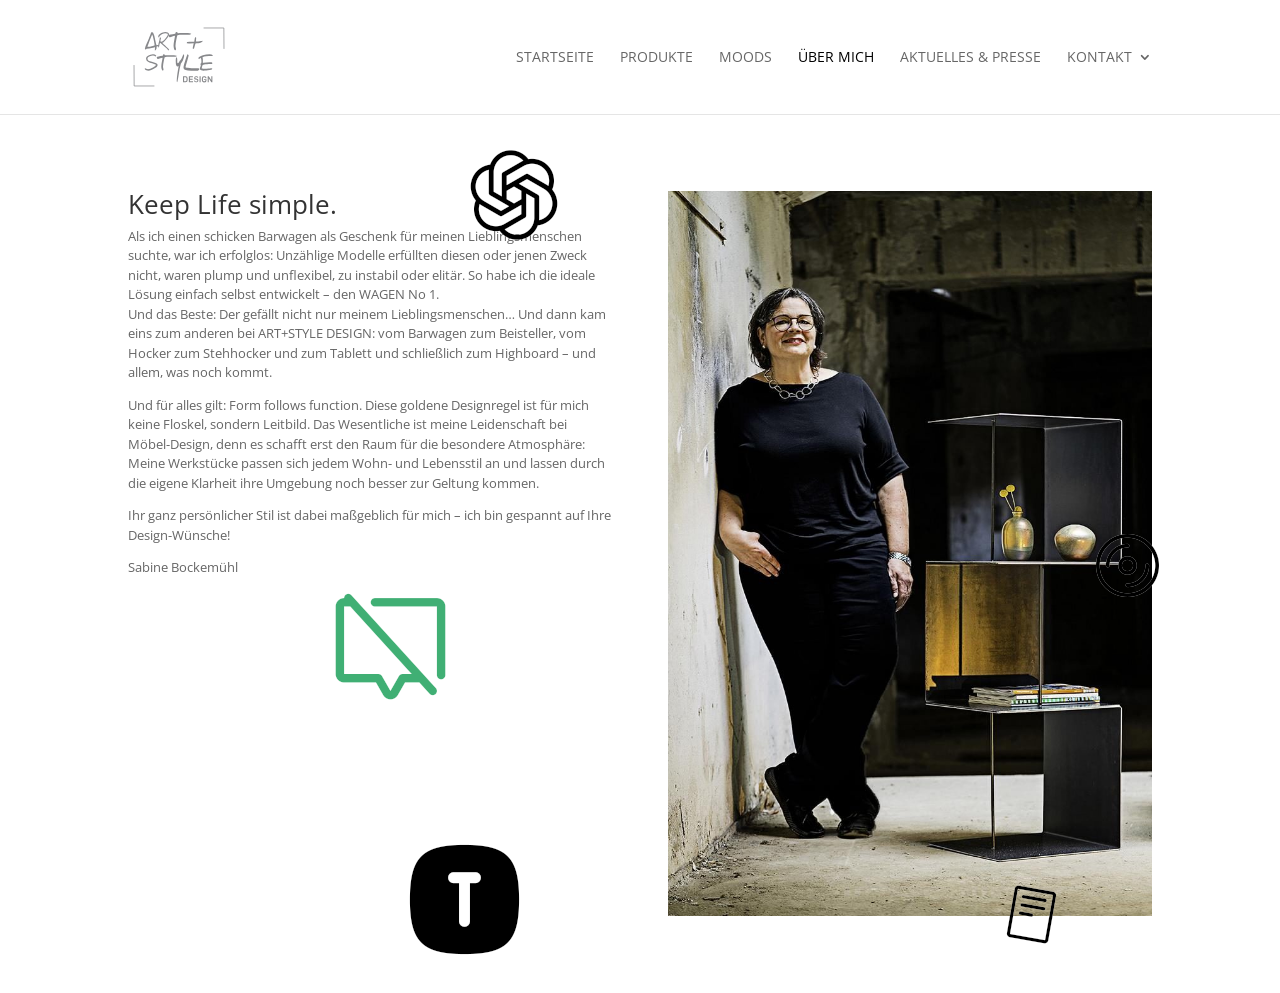  I want to click on view your resume or CV, so click(1031, 914).